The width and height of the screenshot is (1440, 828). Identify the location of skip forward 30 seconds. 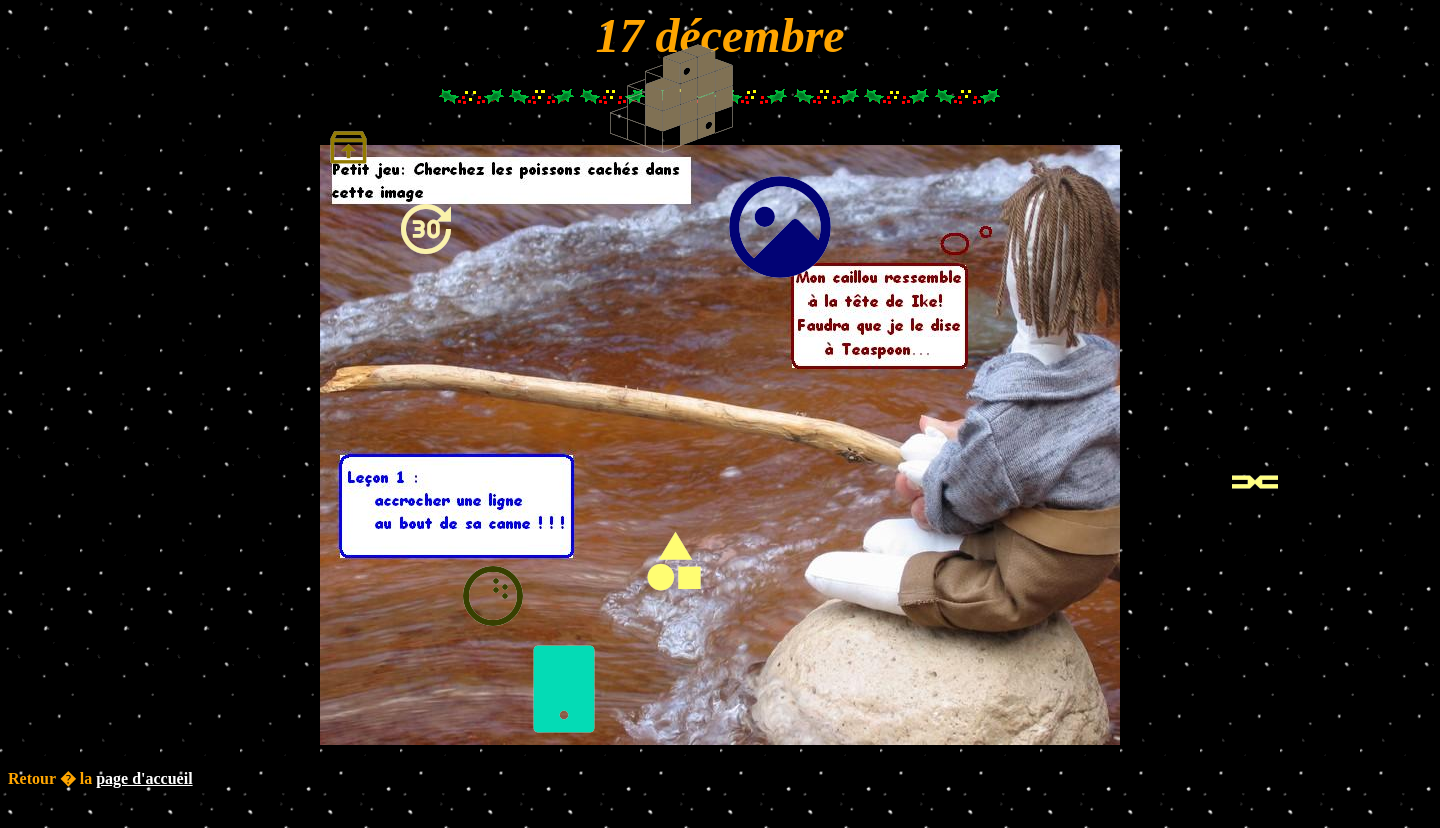
(426, 229).